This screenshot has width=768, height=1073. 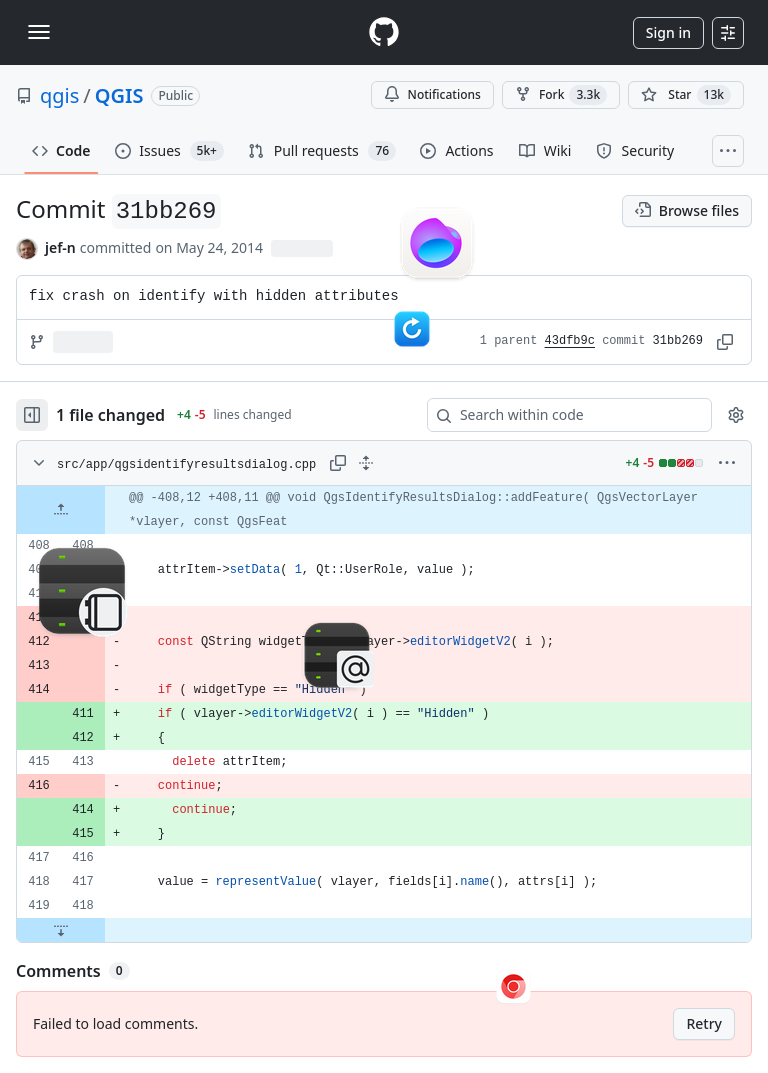 What do you see at coordinates (436, 243) in the screenshot?
I see `open fleet IDE application` at bounding box center [436, 243].